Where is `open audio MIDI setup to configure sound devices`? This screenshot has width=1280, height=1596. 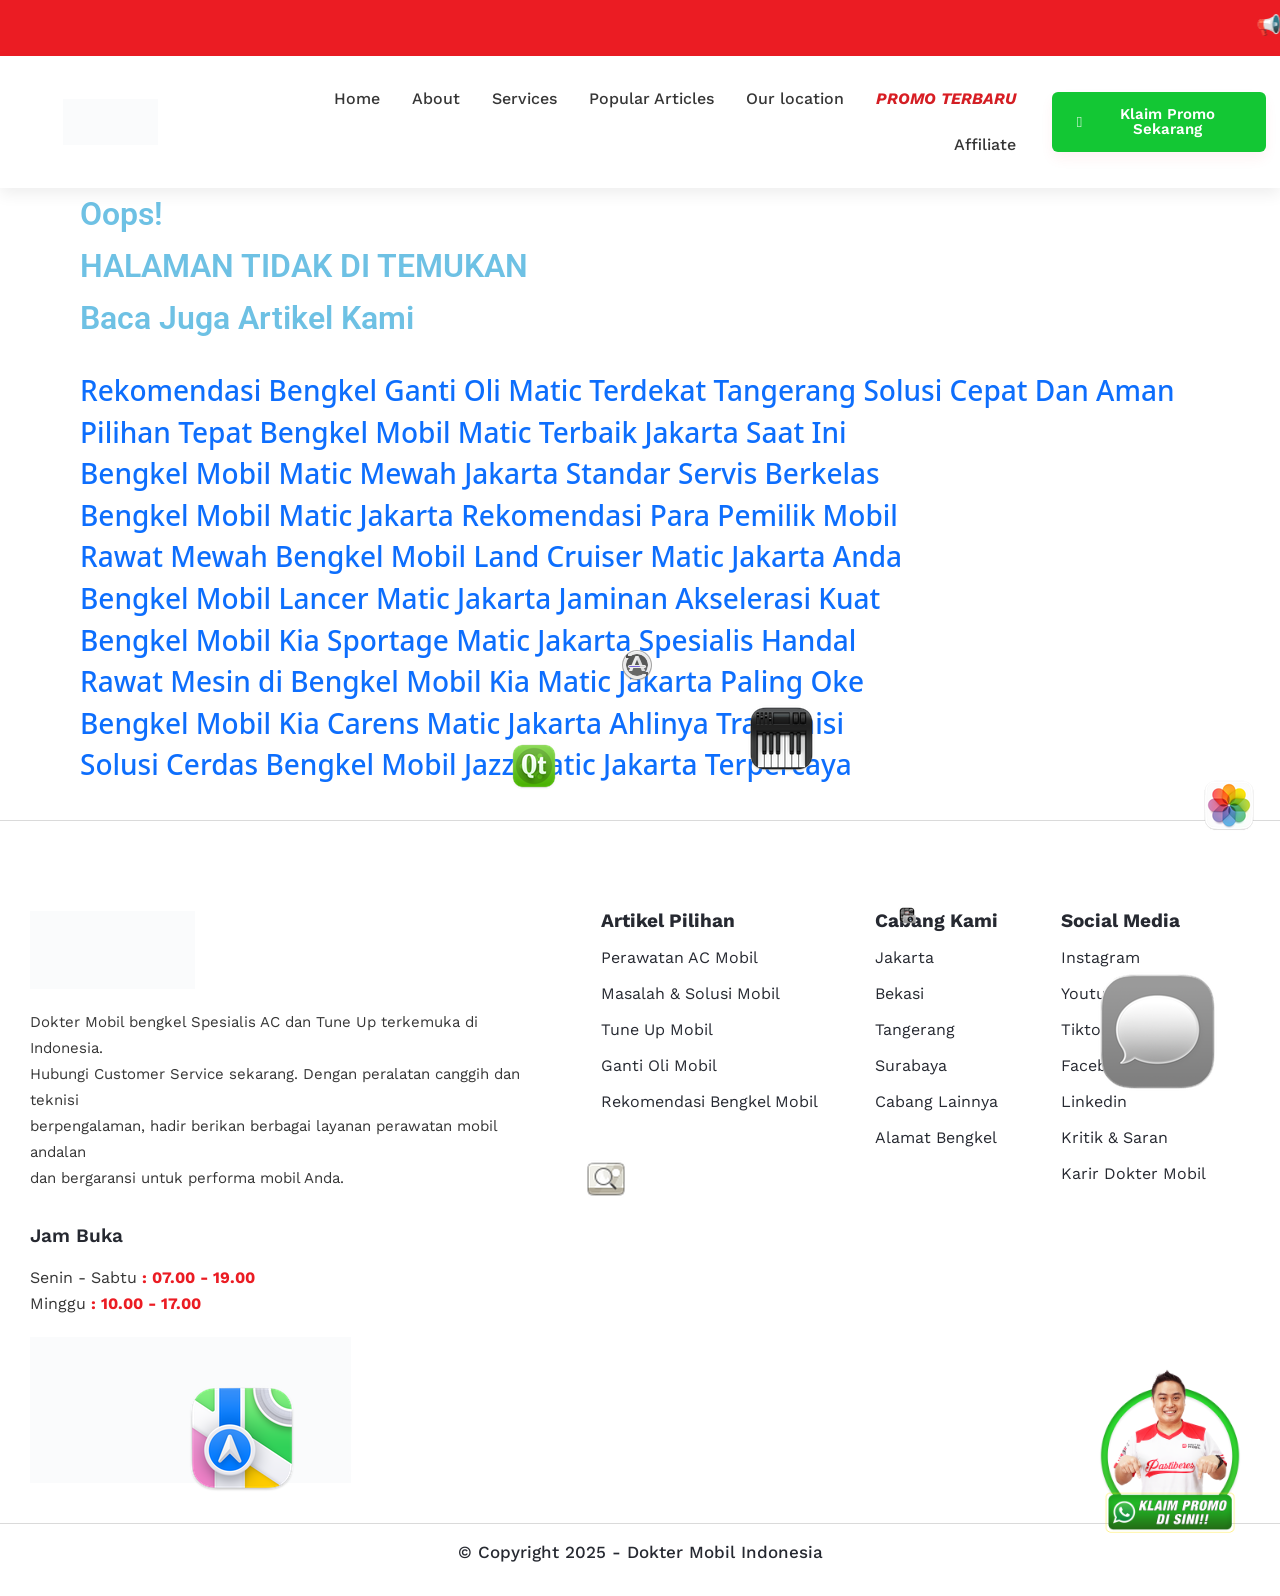
open audio MIDI setup to configure sound devices is located at coordinates (781, 738).